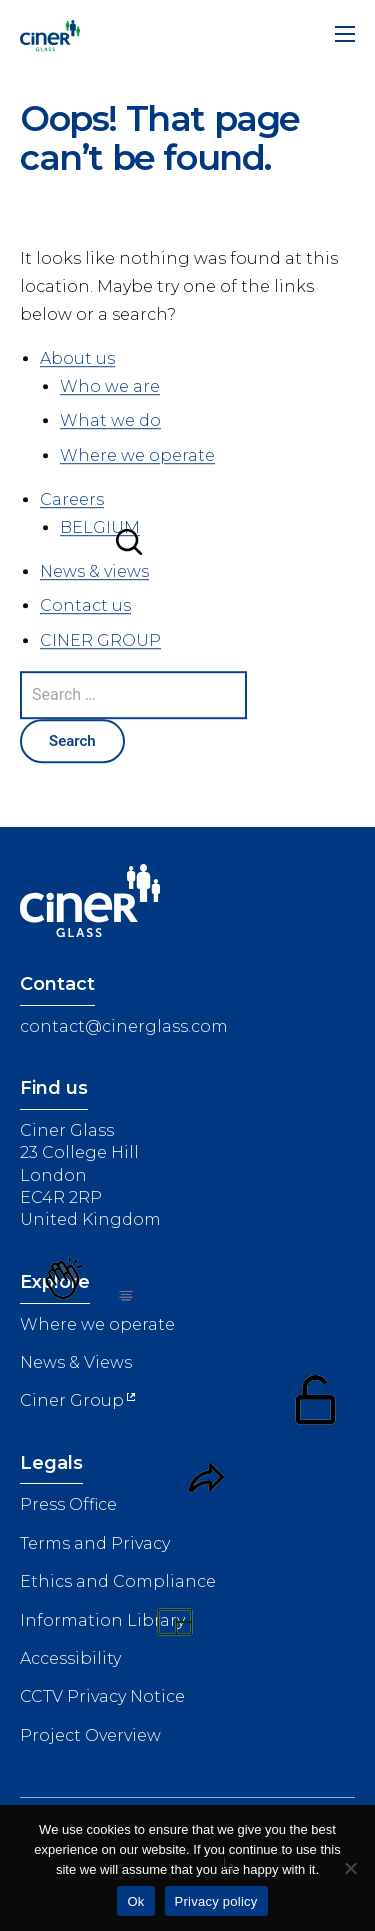 This screenshot has width=375, height=1931. What do you see at coordinates (175, 1622) in the screenshot?
I see `enable picture-in-picture mode` at bounding box center [175, 1622].